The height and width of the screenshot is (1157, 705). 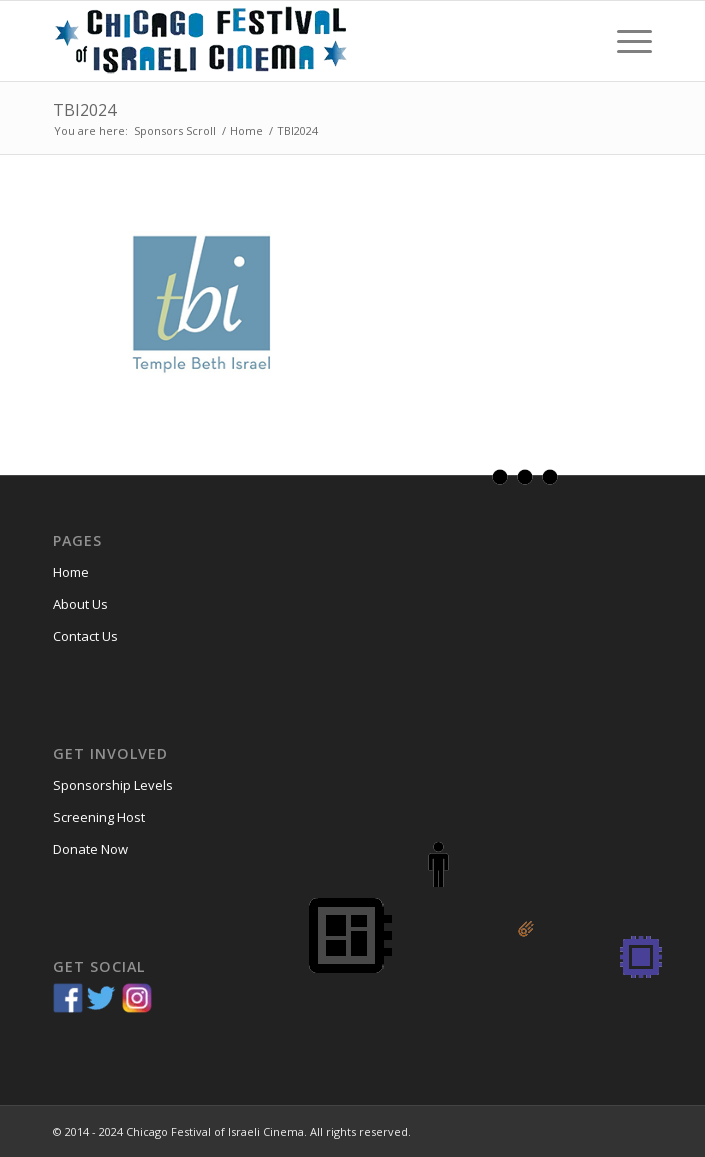 What do you see at coordinates (350, 935) in the screenshot?
I see `access developer or hardware settings` at bounding box center [350, 935].